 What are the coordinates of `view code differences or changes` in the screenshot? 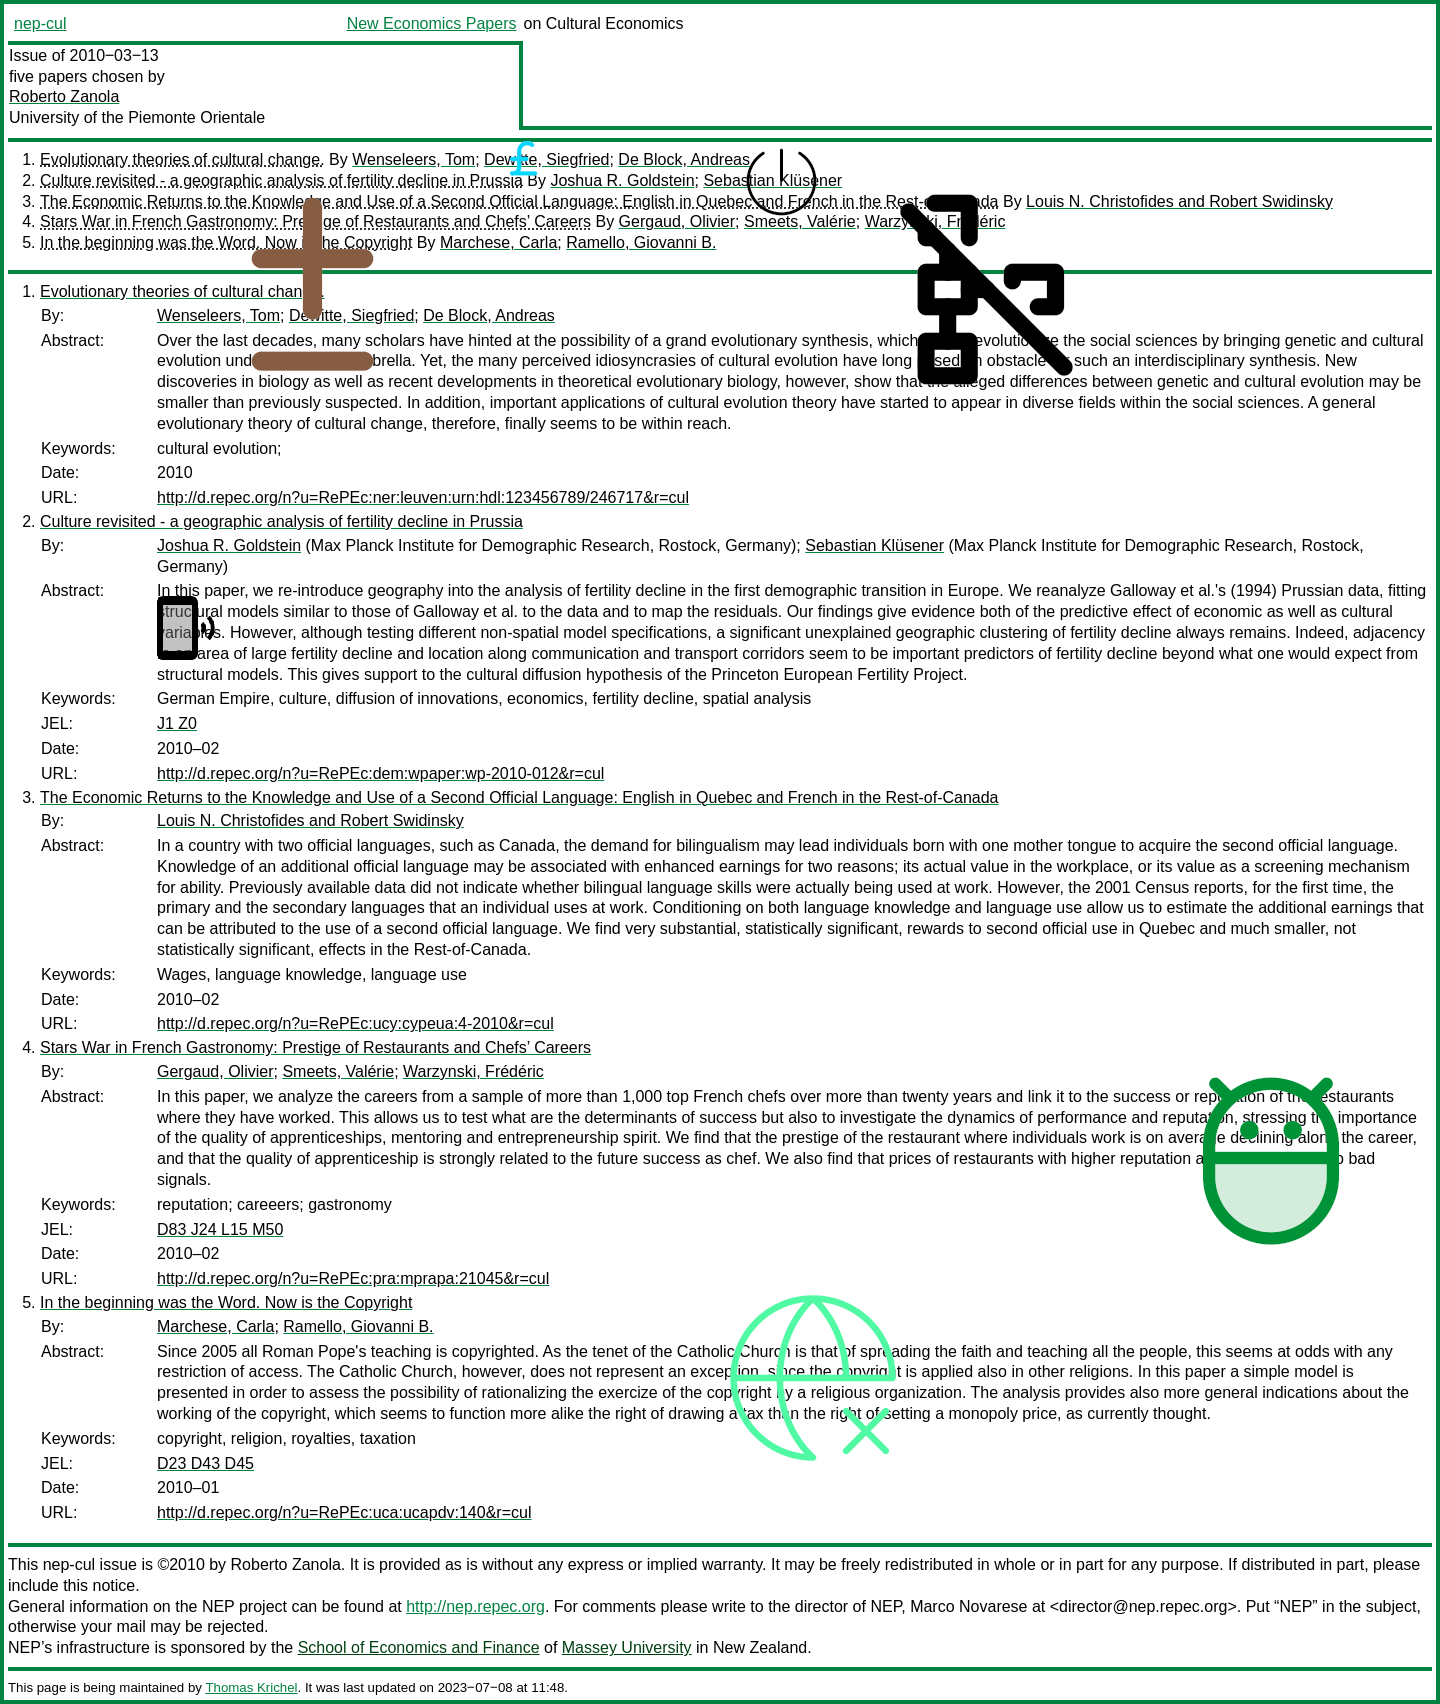 It's located at (312, 287).